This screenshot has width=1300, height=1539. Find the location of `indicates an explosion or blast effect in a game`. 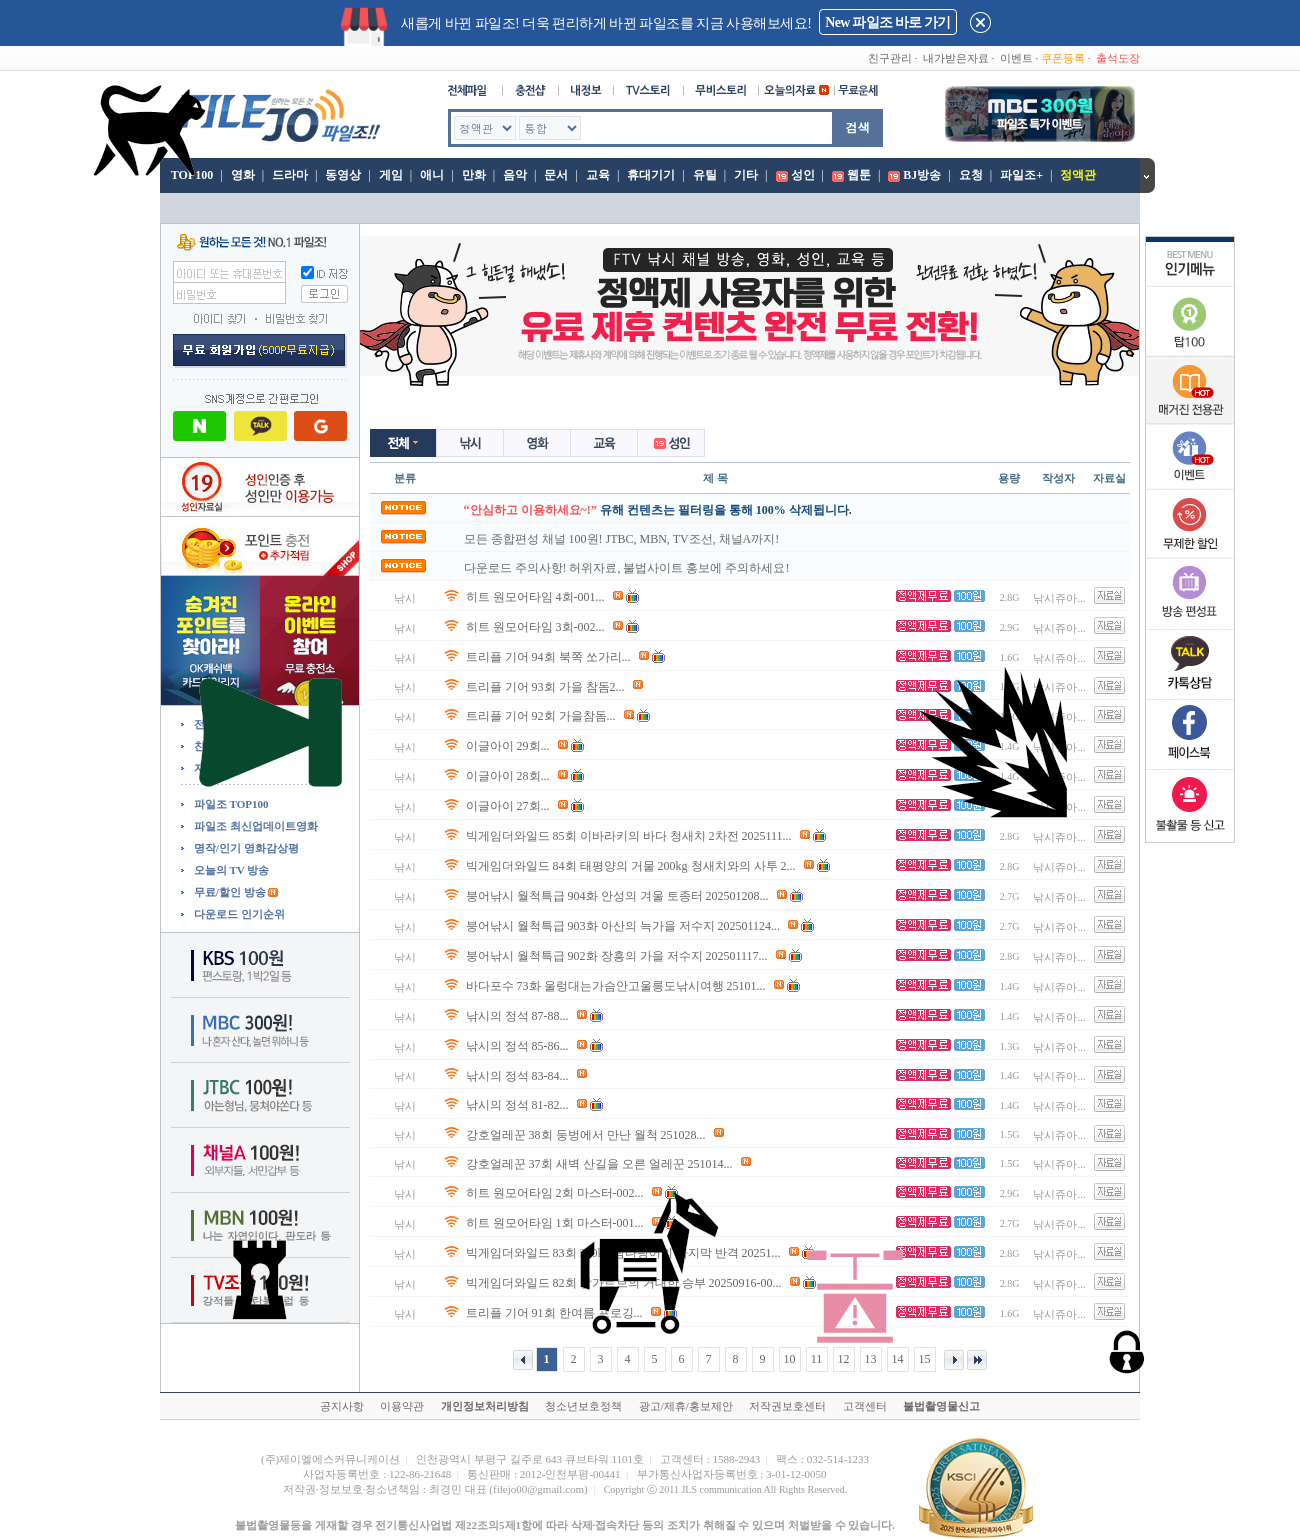

indicates an explosion or blast effect in a game is located at coordinates (993, 741).